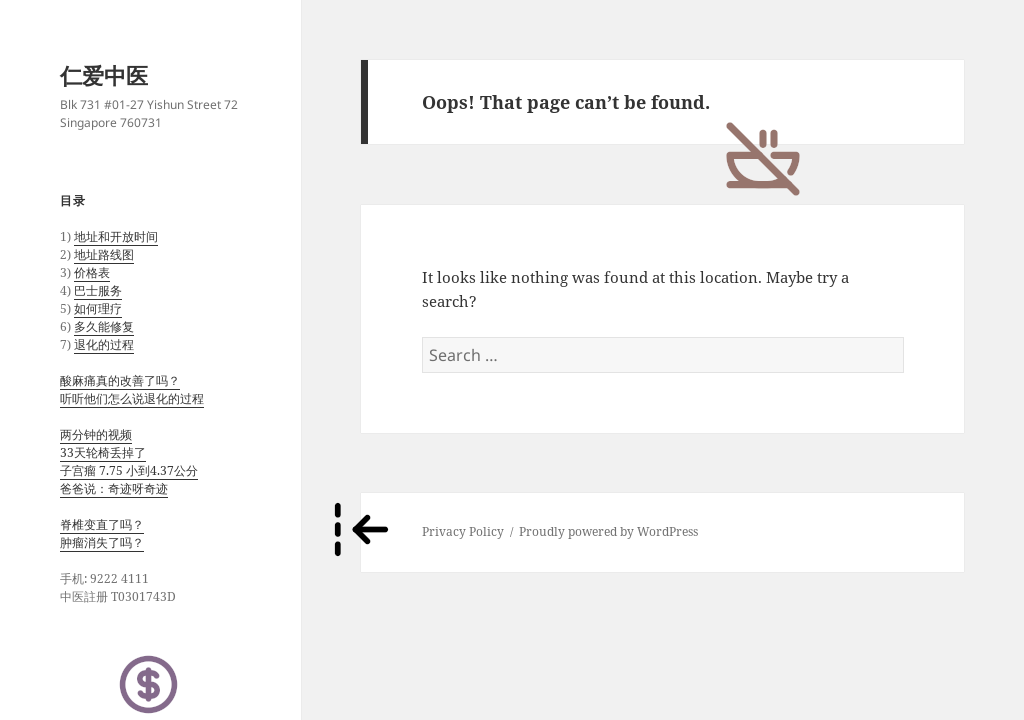 Image resolution: width=1024 pixels, height=720 pixels. I want to click on view your account balance, so click(148, 684).